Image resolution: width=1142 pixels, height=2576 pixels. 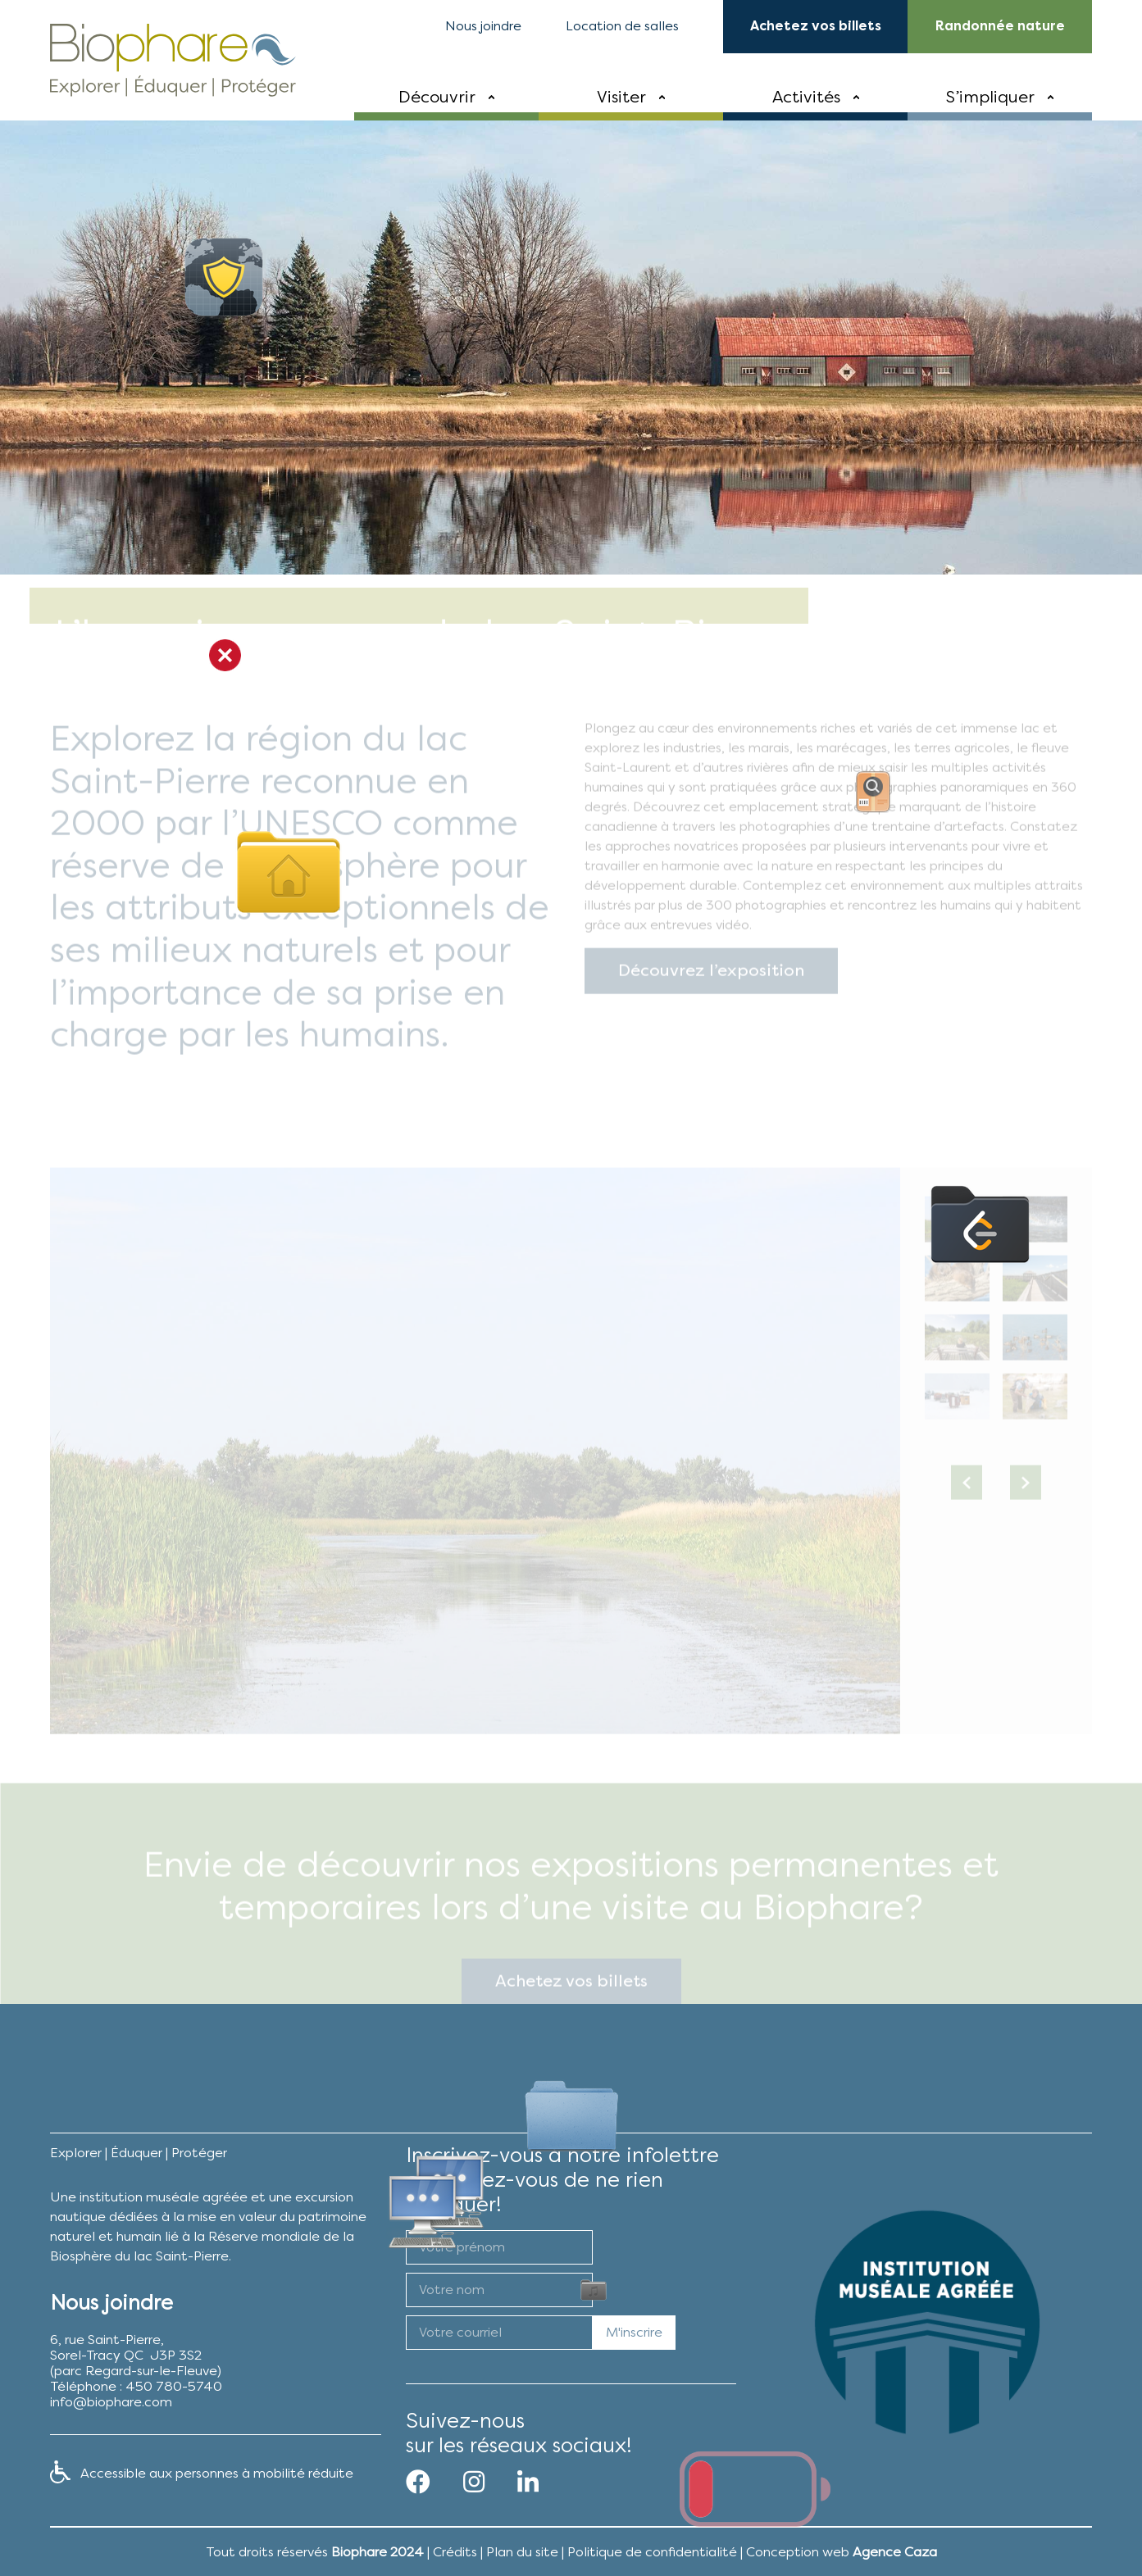 What do you see at coordinates (224, 277) in the screenshot?
I see `open vpn settings and preferences` at bounding box center [224, 277].